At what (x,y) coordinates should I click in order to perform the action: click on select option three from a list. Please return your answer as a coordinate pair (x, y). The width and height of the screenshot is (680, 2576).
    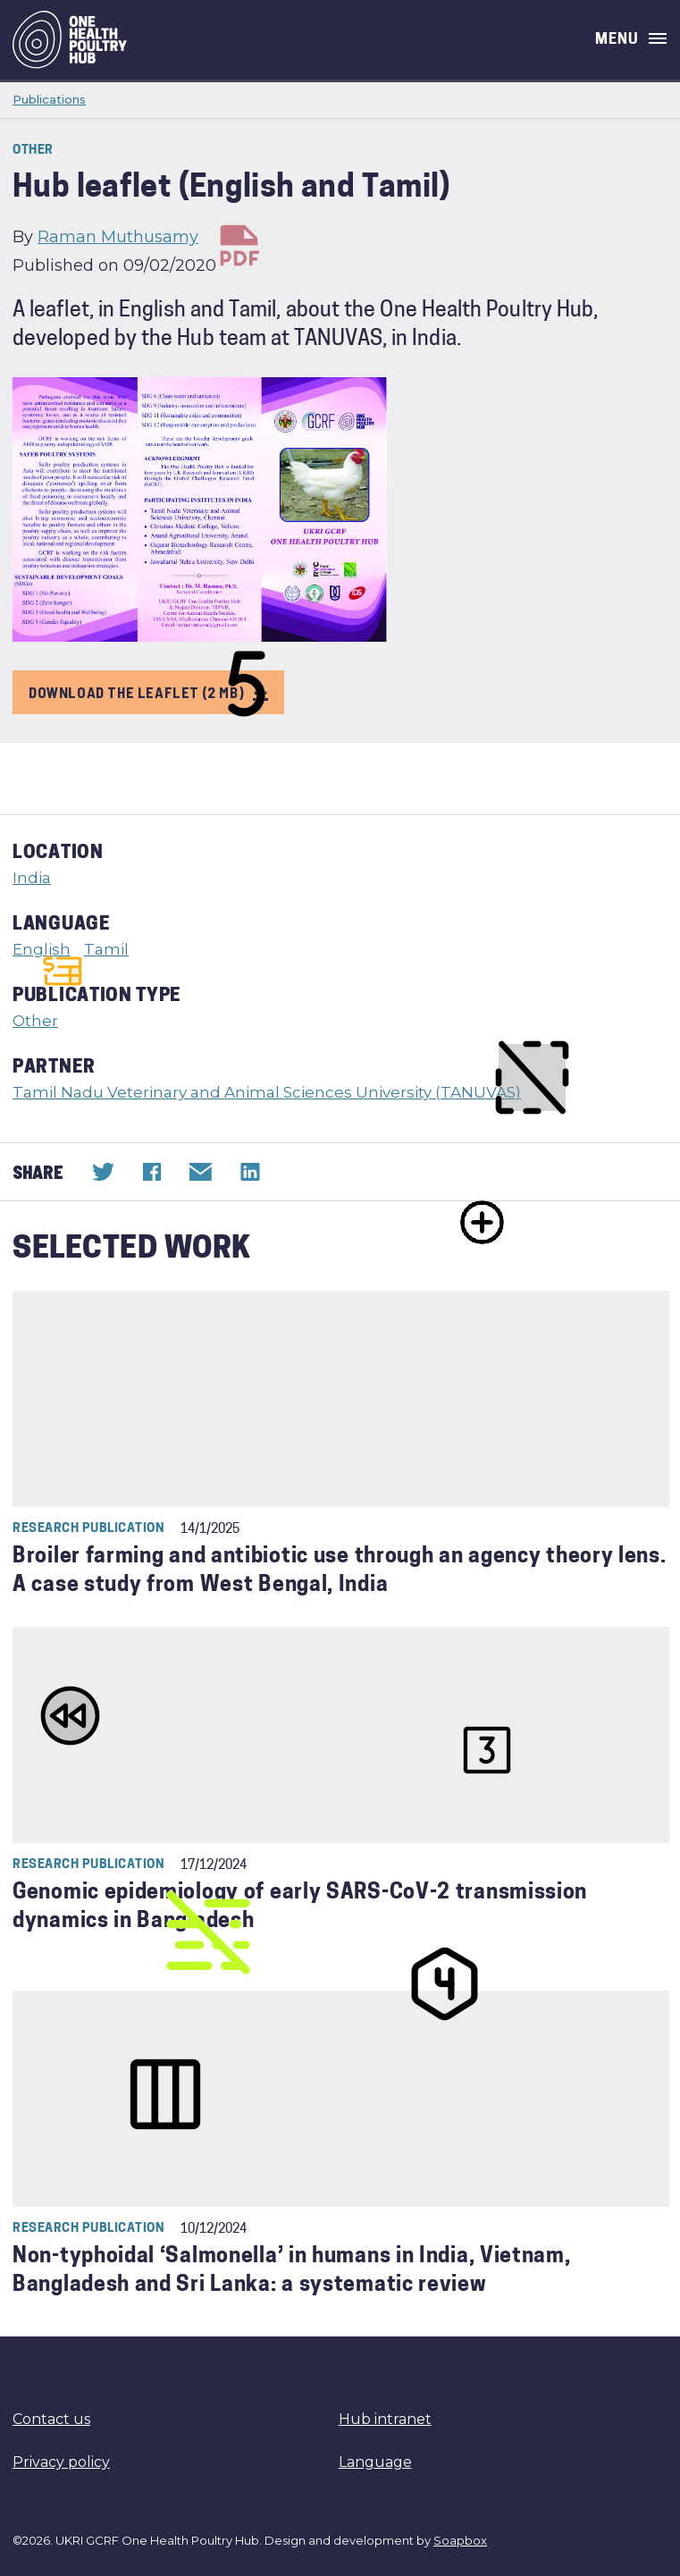
    Looking at the image, I should click on (487, 1750).